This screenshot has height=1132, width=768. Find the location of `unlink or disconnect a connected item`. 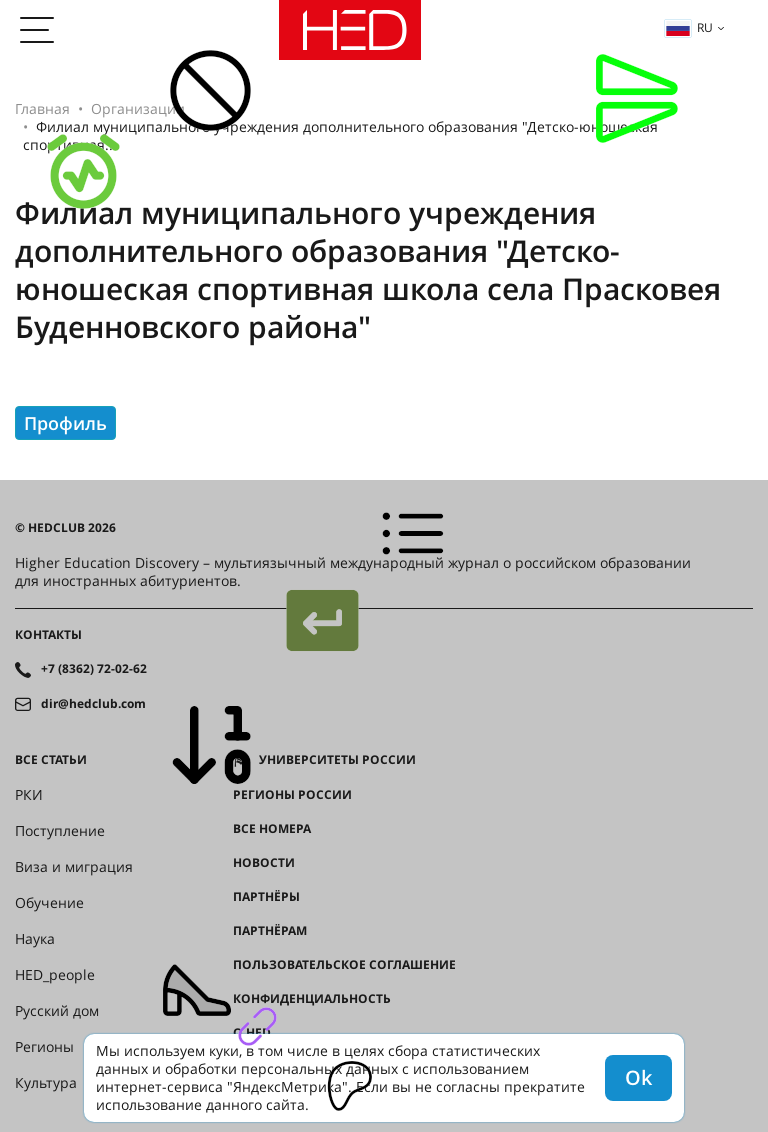

unlink or disconnect a connected item is located at coordinates (257, 1026).